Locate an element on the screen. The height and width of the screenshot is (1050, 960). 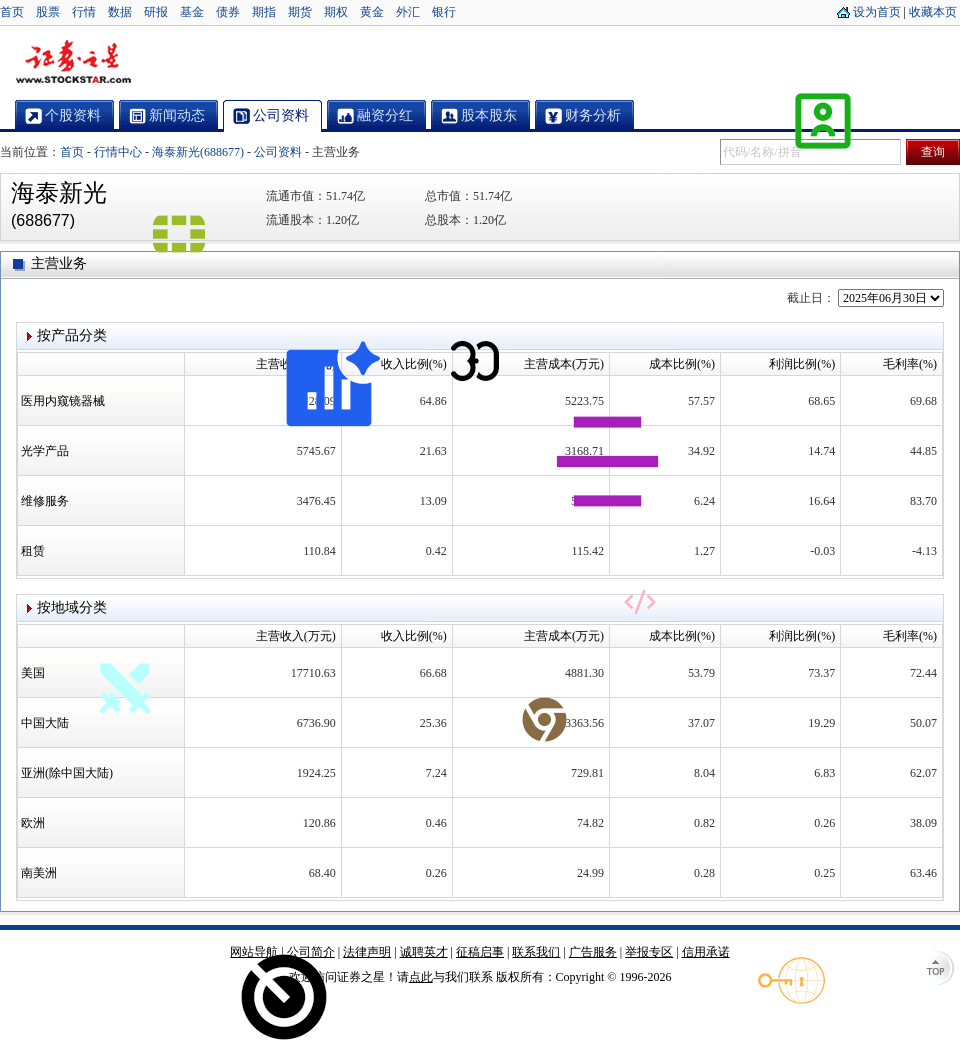
view account profile is located at coordinates (823, 121).